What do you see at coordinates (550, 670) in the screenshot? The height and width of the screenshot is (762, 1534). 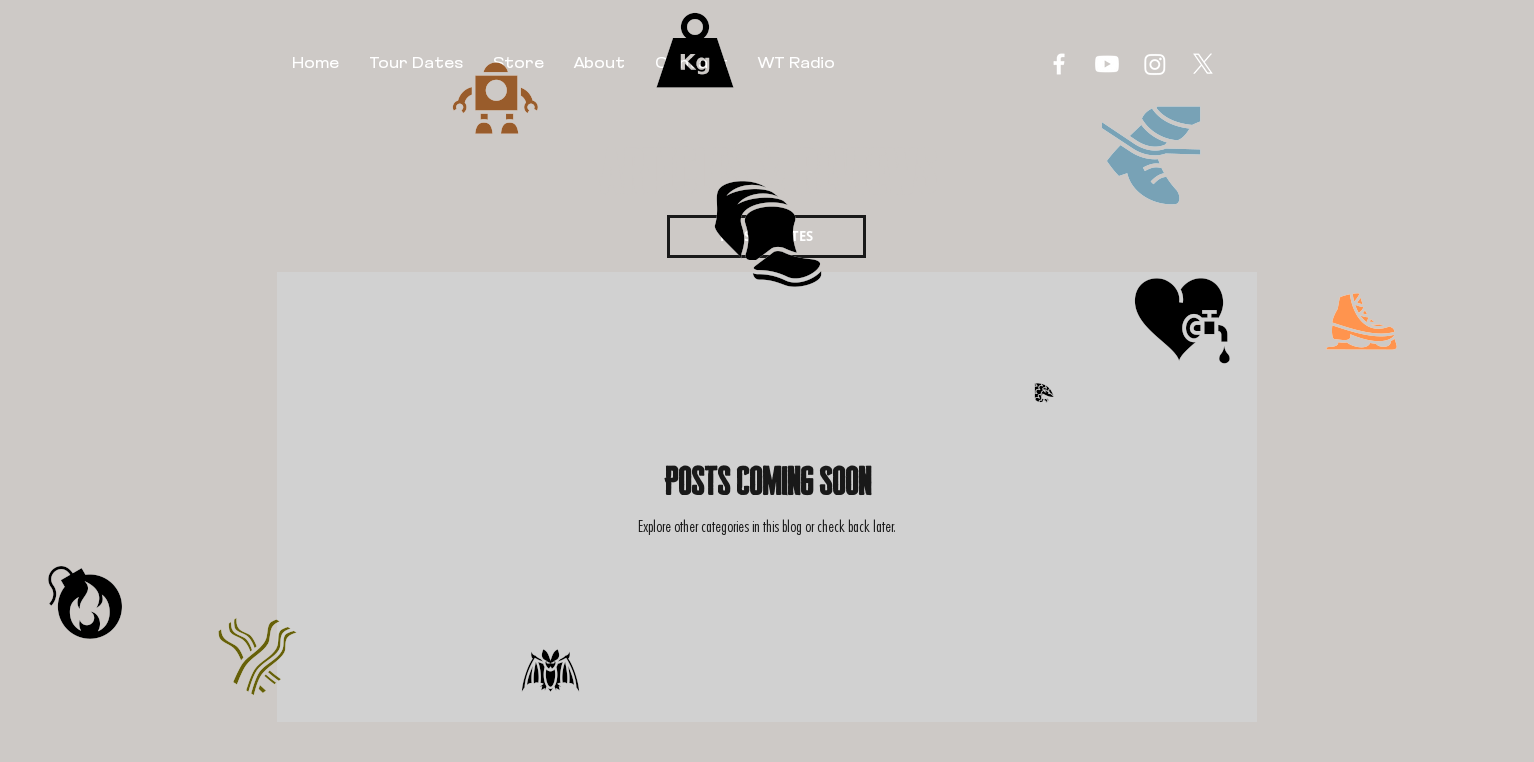 I see `bat creature icon for halloween or horror-themed game` at bounding box center [550, 670].